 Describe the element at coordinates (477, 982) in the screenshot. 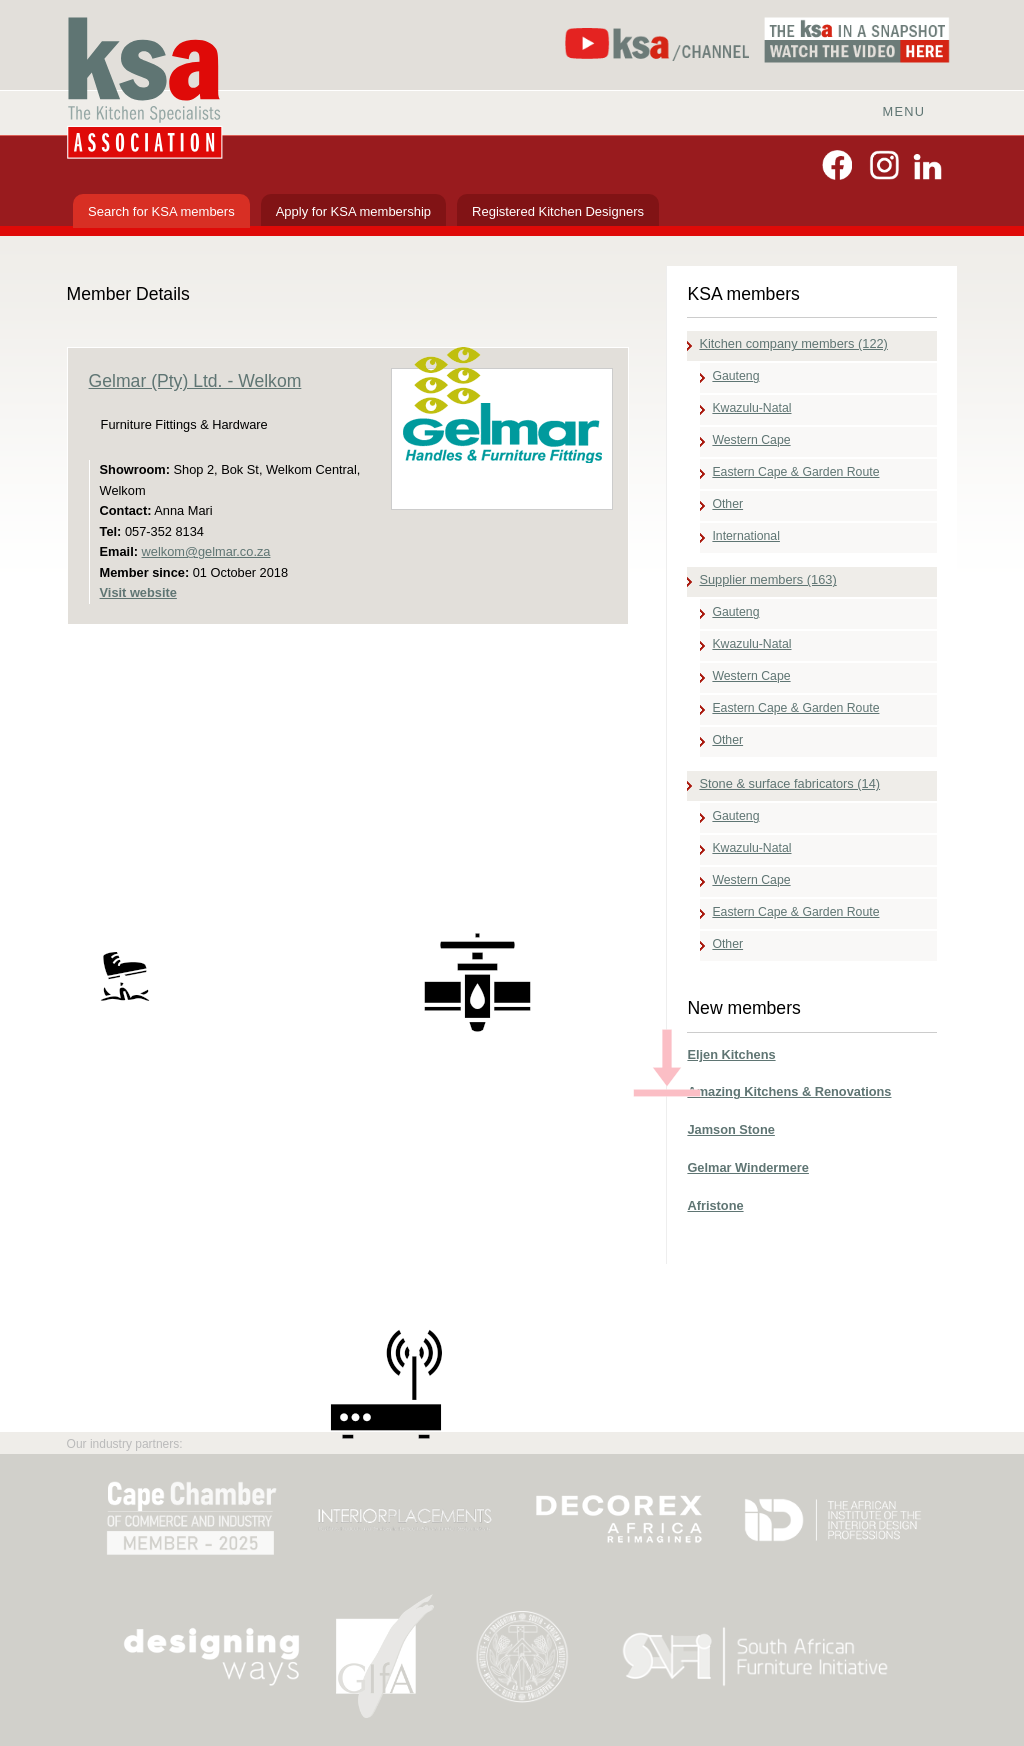

I see `adjust water or gas flow settings` at that location.